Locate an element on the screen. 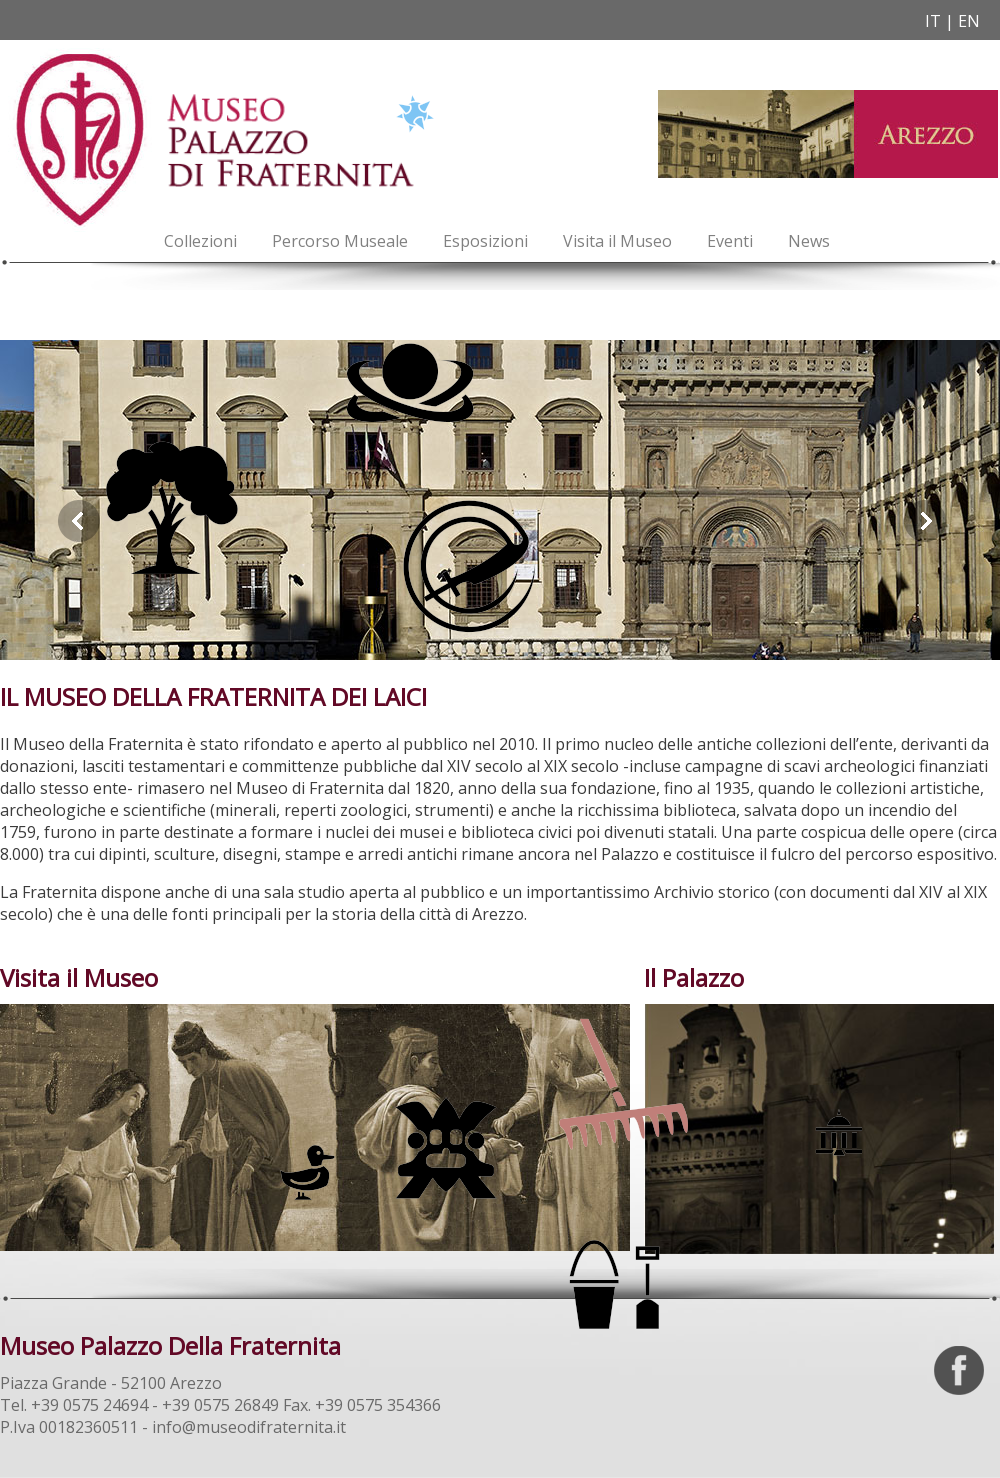 The height and width of the screenshot is (1478, 1000). activate spin attack or special sword ability is located at coordinates (468, 566).